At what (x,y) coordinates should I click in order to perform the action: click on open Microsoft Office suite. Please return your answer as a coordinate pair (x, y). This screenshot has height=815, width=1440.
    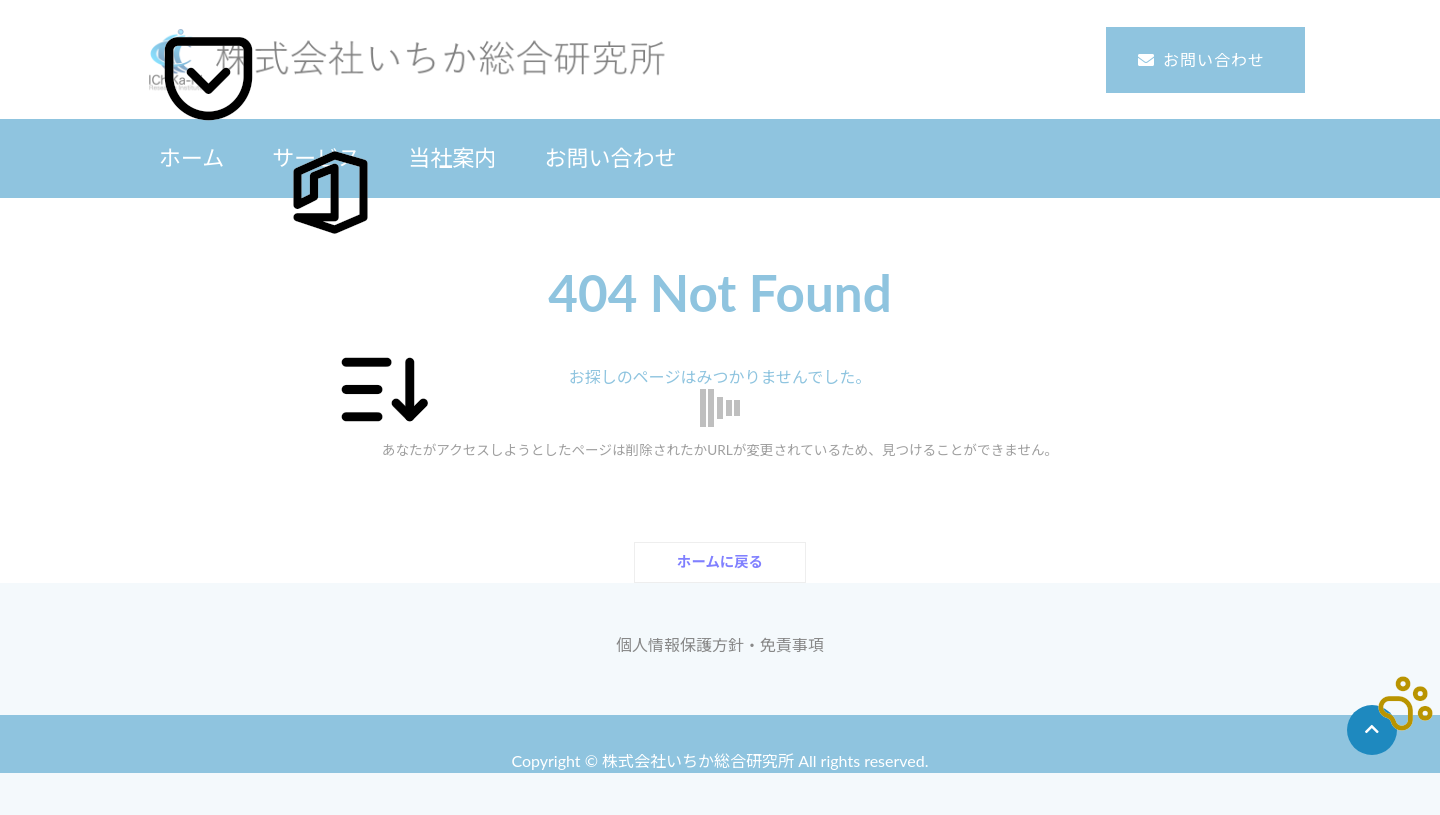
    Looking at the image, I should click on (330, 192).